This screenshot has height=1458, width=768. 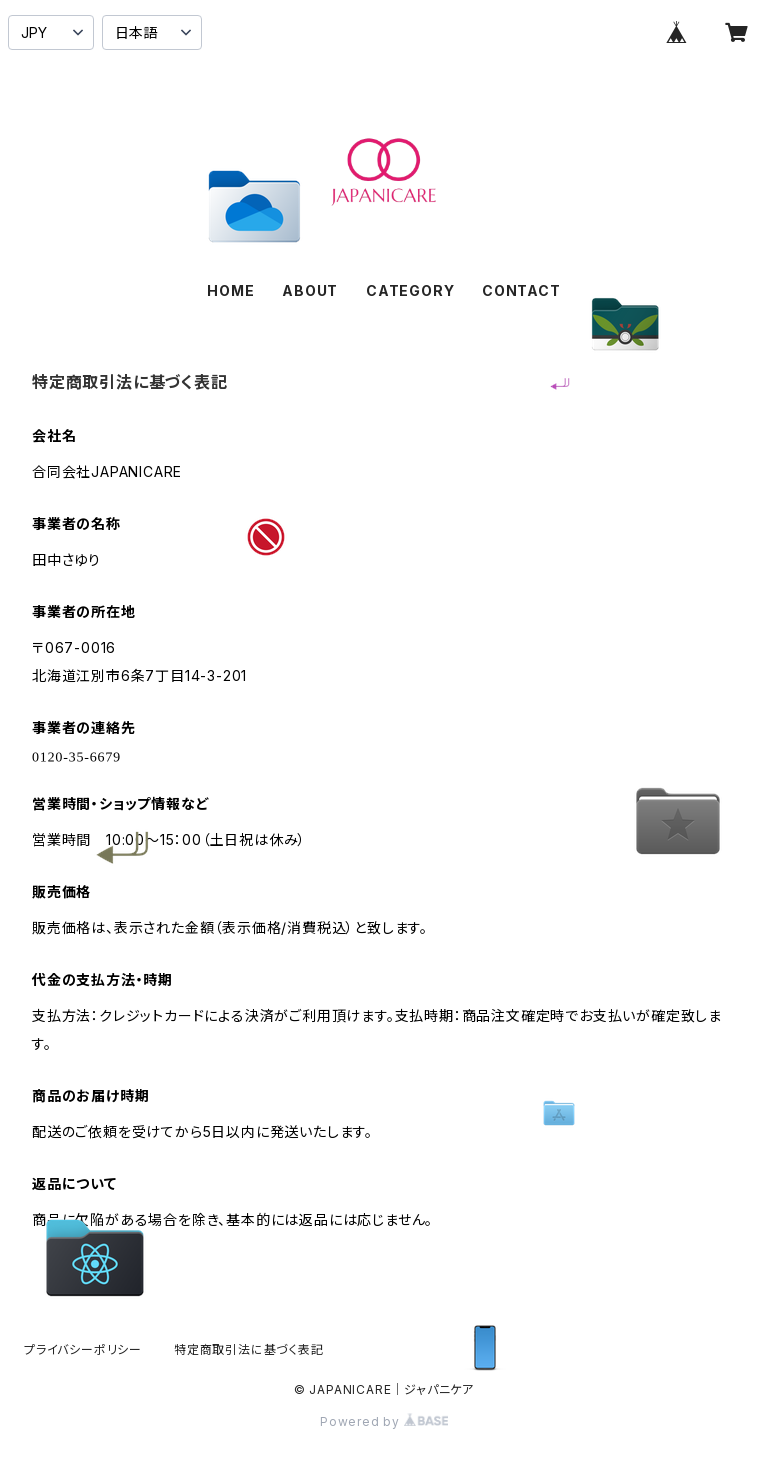 I want to click on delete selected email message, so click(x=266, y=537).